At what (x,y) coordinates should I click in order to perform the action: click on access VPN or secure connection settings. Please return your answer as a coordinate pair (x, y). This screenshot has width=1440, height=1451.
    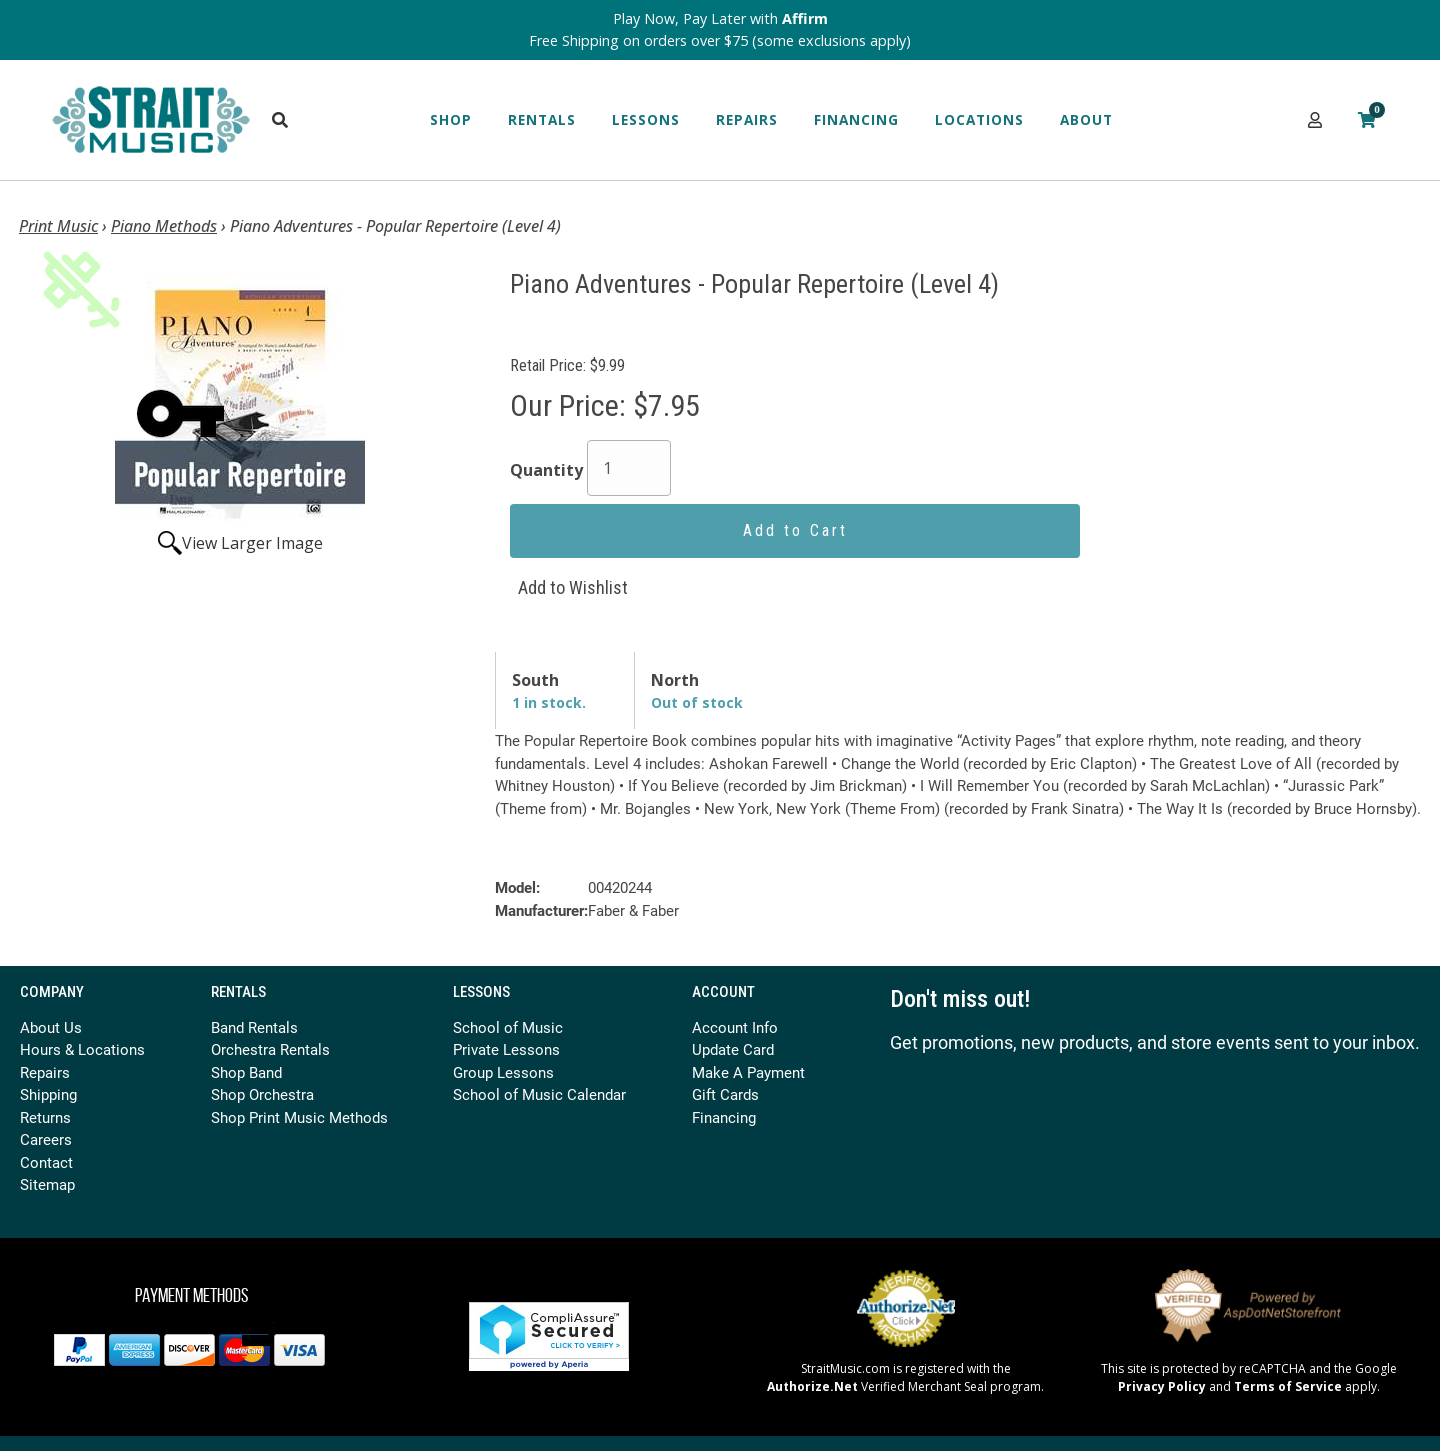
    Looking at the image, I should click on (180, 413).